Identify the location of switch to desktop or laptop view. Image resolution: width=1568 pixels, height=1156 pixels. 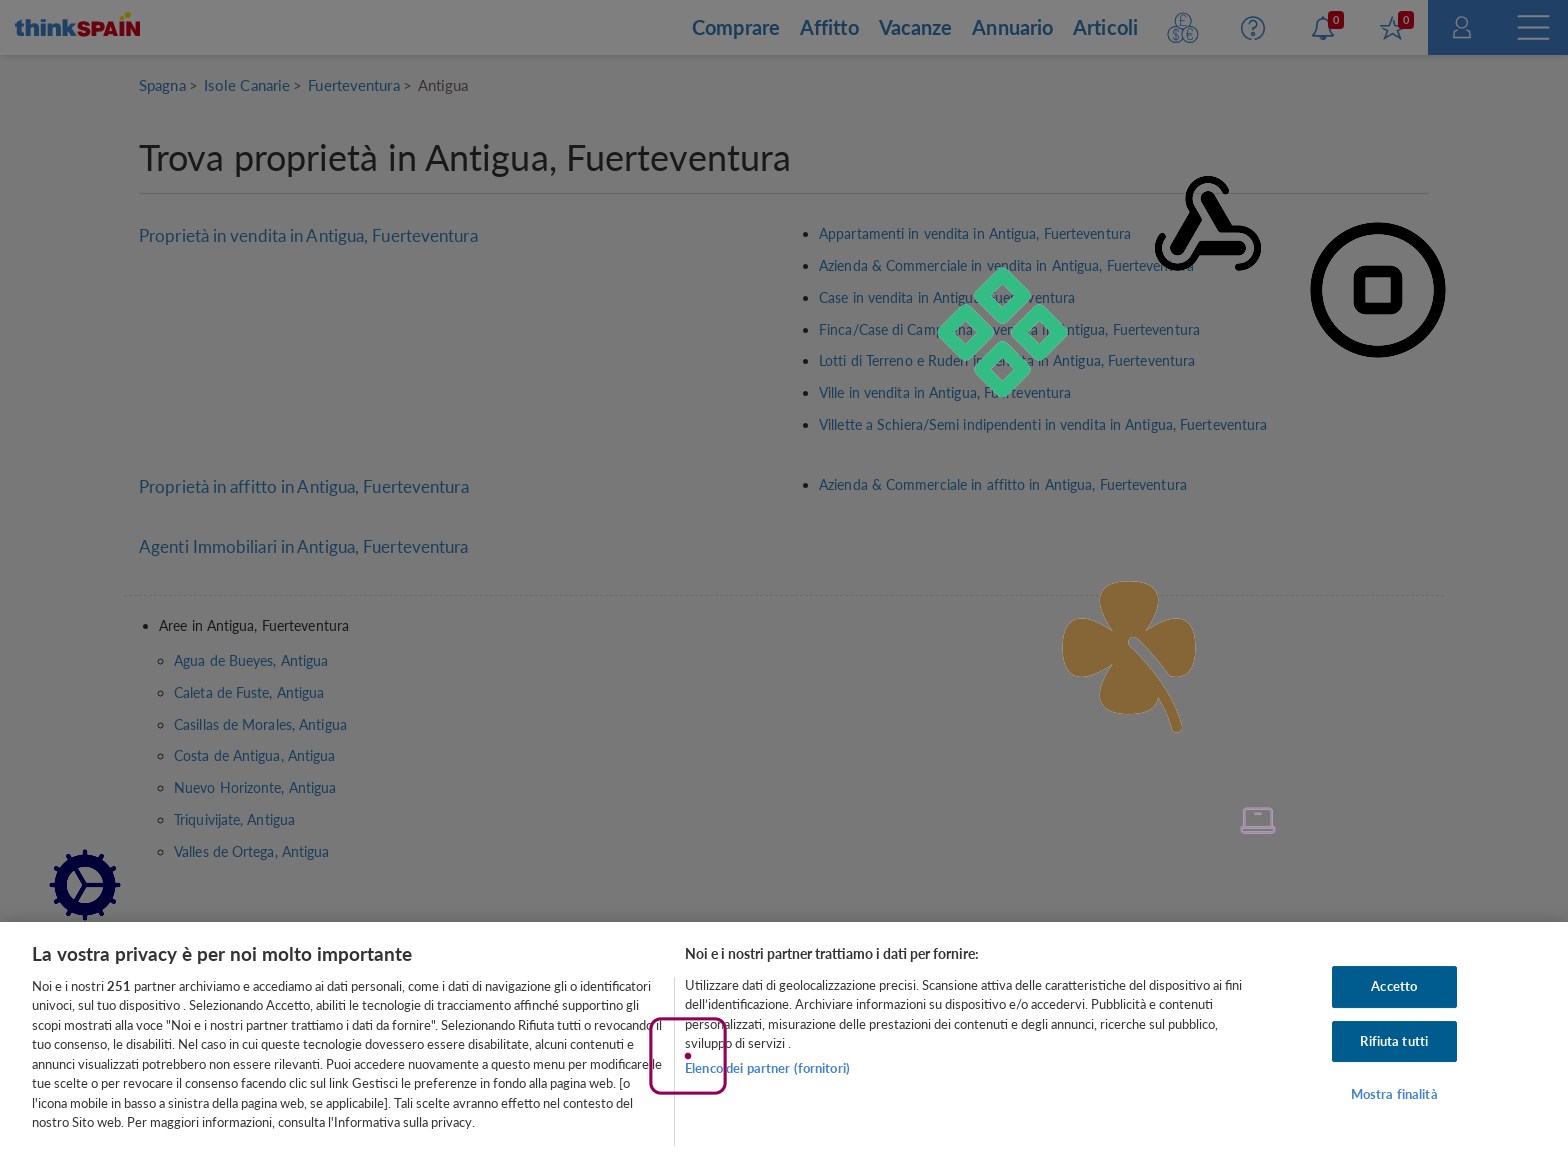
(1258, 820).